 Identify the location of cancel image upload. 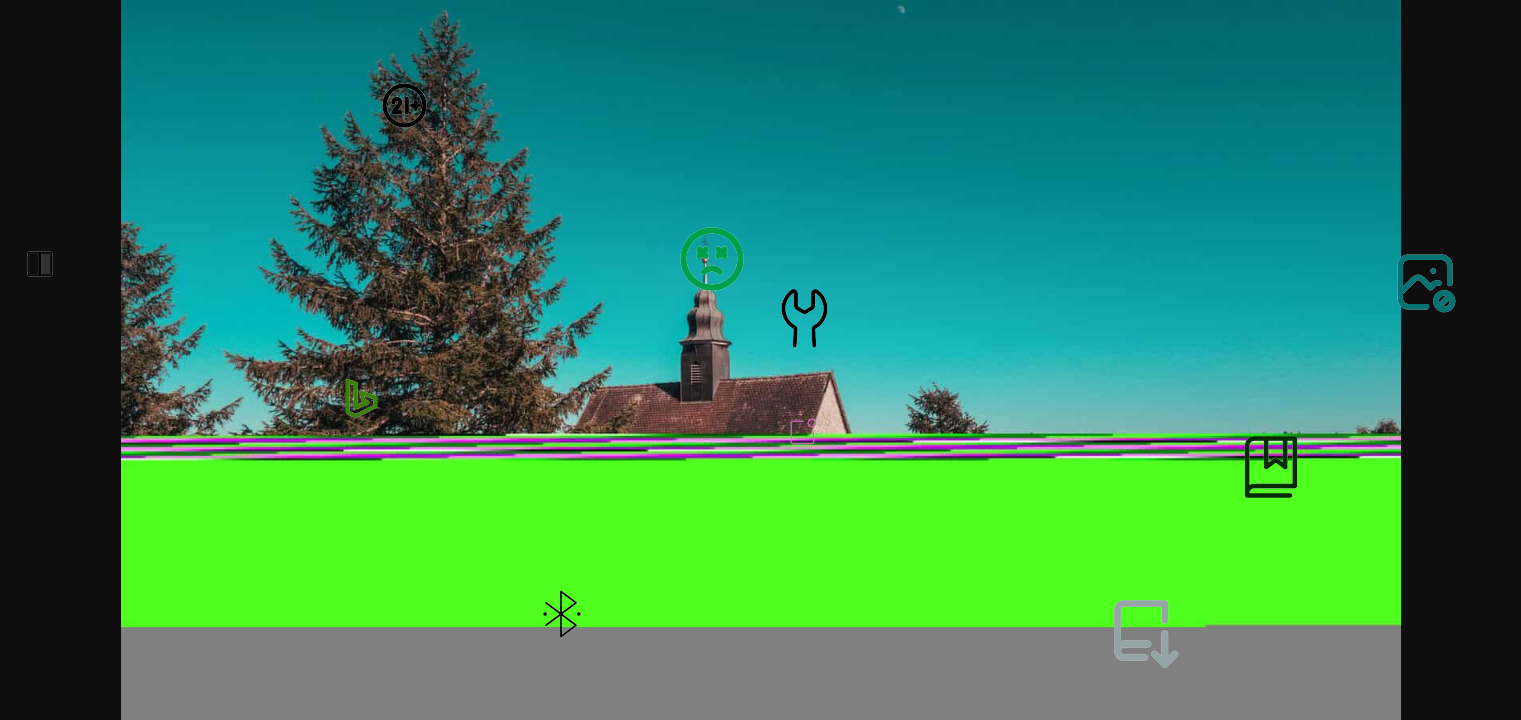
(1425, 282).